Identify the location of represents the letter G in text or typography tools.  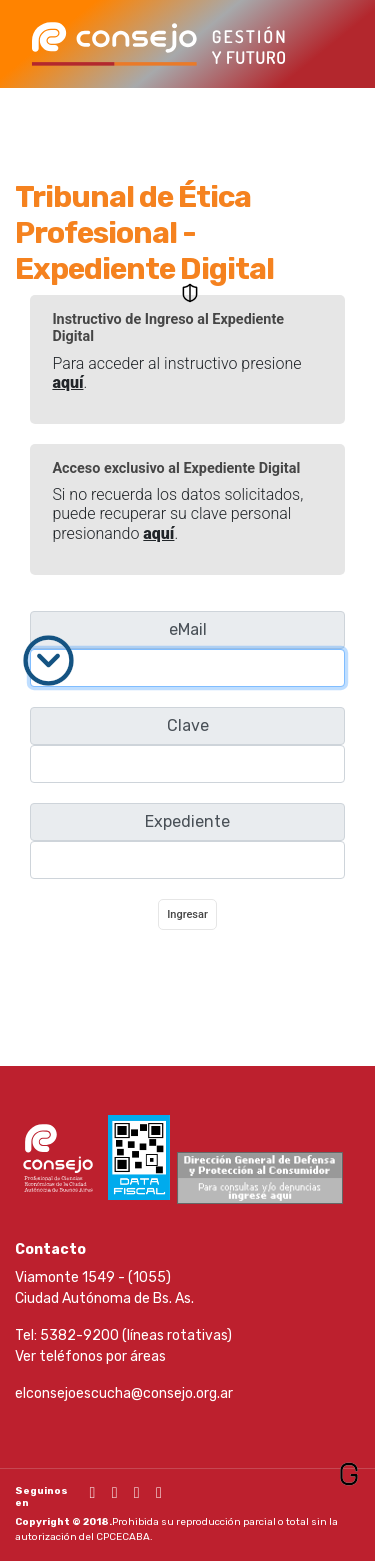
(349, 1474).